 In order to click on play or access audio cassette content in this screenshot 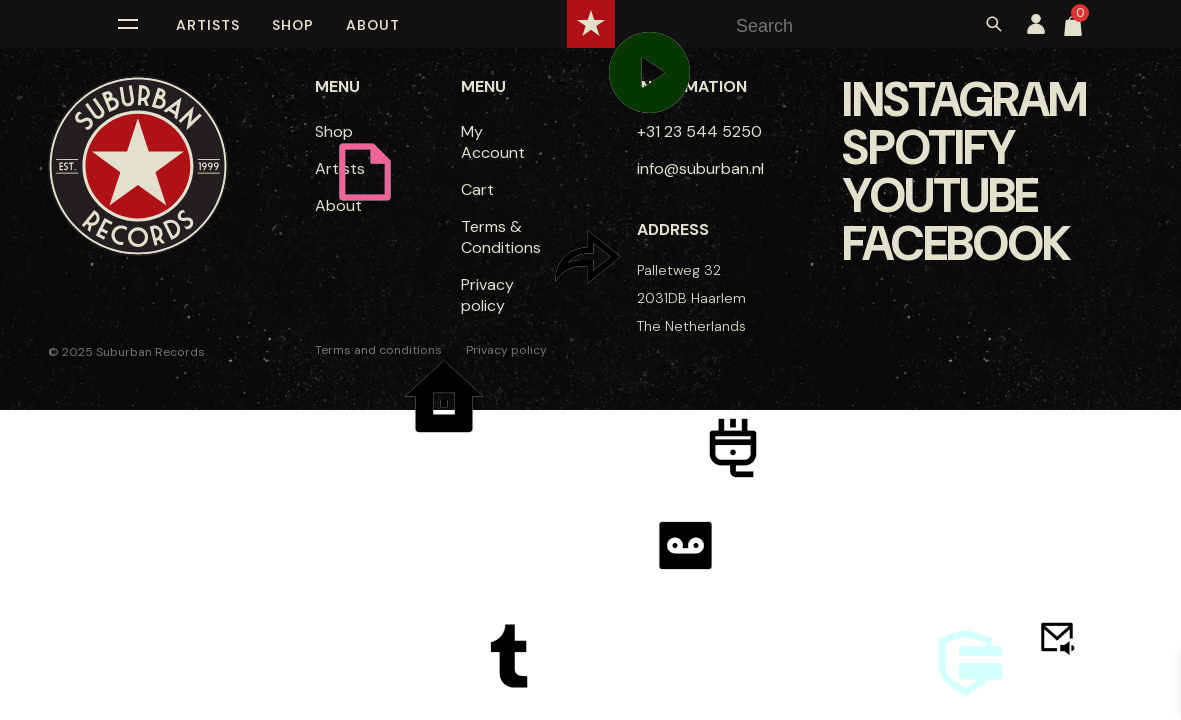, I will do `click(685, 545)`.